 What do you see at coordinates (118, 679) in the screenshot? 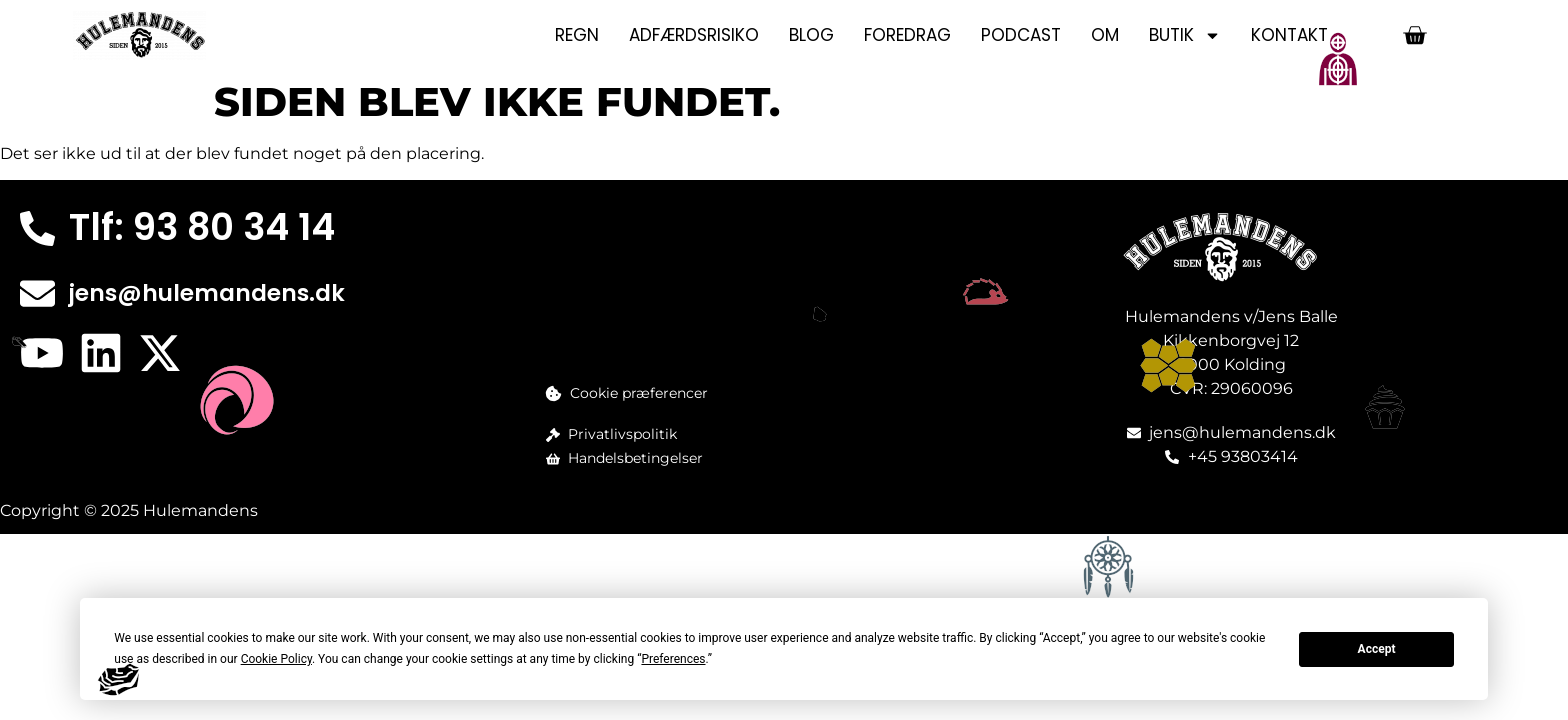
I see `indicates seafood or shellfish category` at bounding box center [118, 679].